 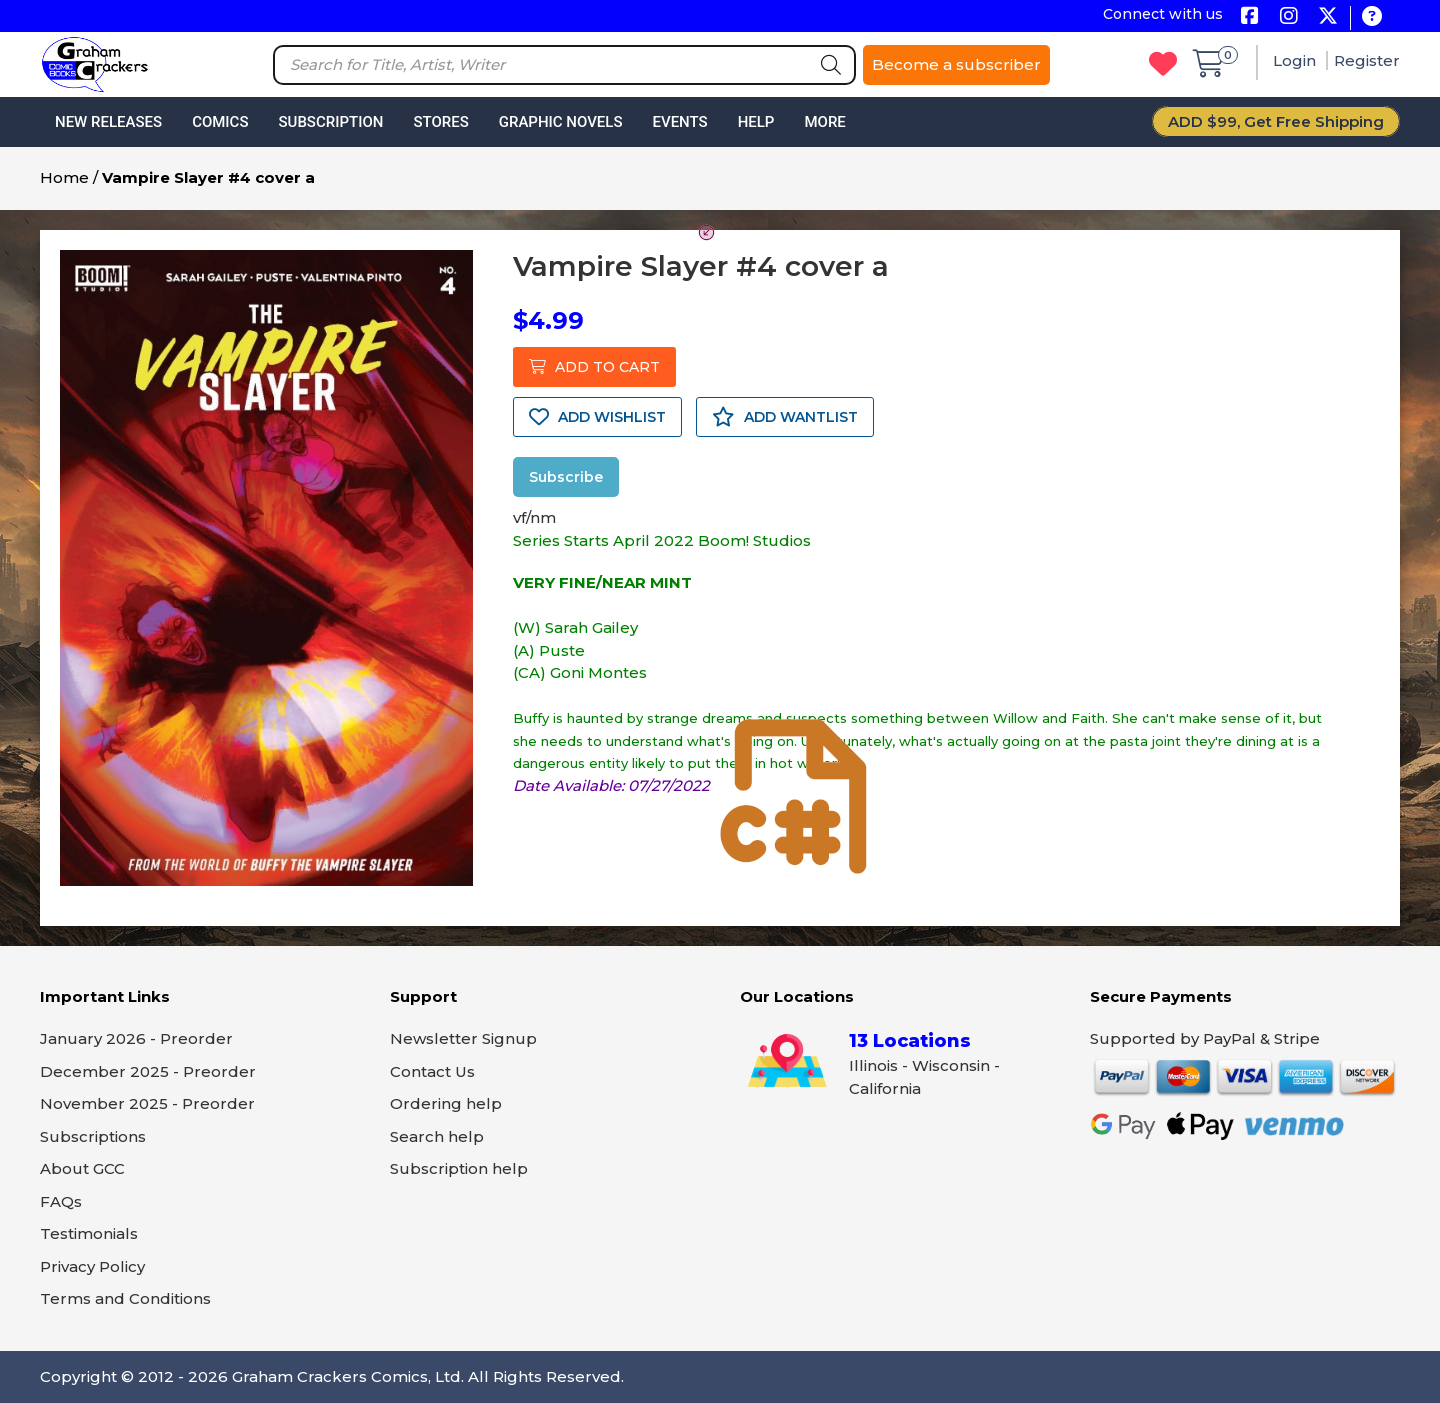 I want to click on navigate to the previous or lower-left section, so click(x=706, y=232).